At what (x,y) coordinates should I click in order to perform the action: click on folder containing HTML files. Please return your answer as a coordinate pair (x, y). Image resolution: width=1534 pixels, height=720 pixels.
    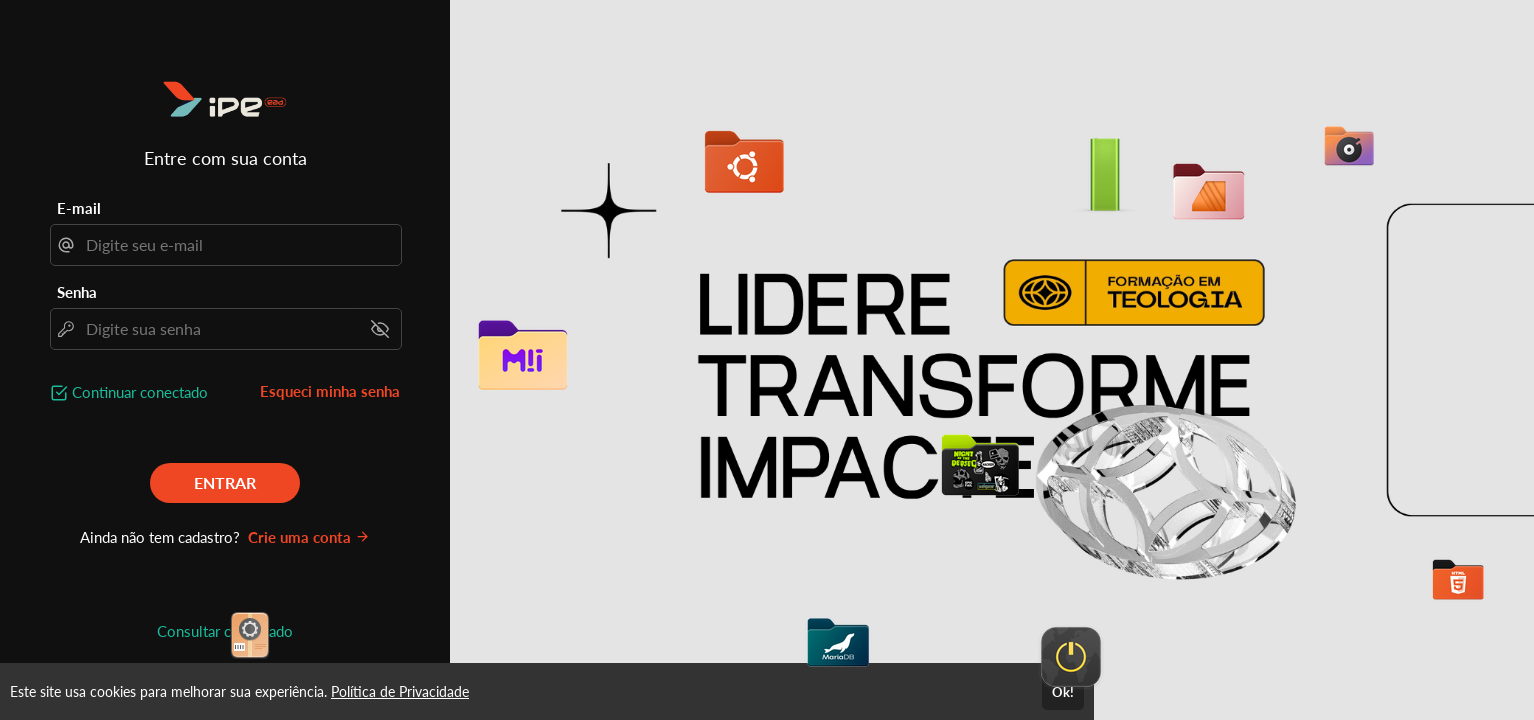
    Looking at the image, I should click on (1458, 581).